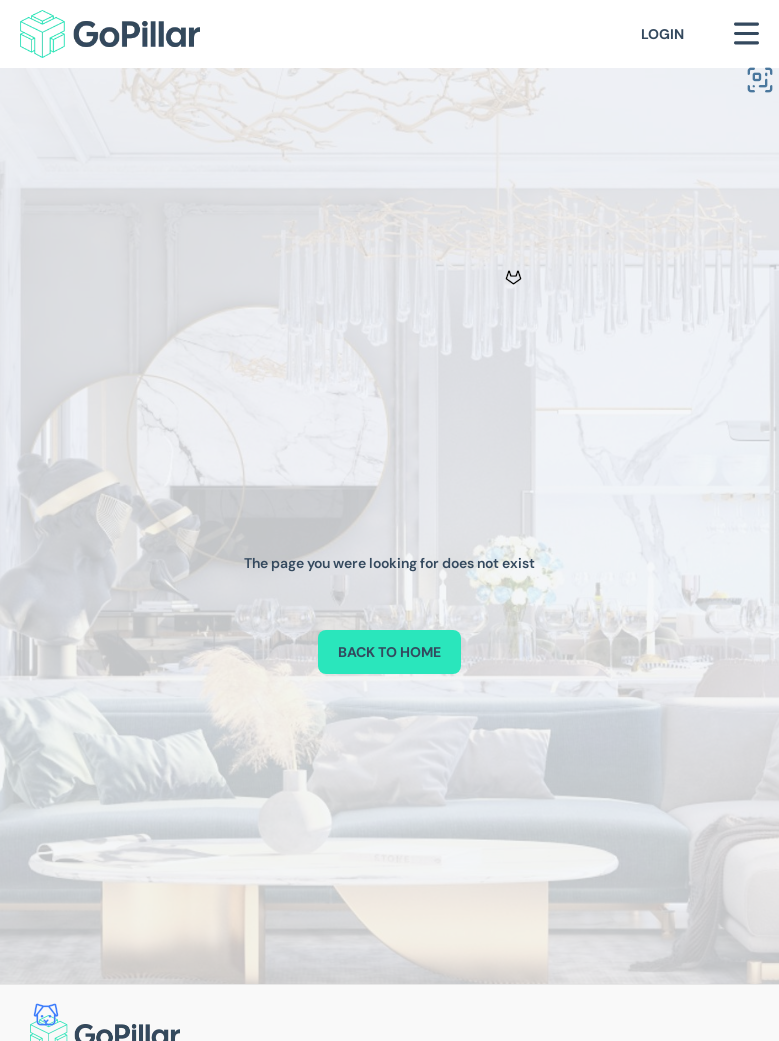  What do you see at coordinates (46, 1015) in the screenshot?
I see `access pet-related features or settings` at bounding box center [46, 1015].